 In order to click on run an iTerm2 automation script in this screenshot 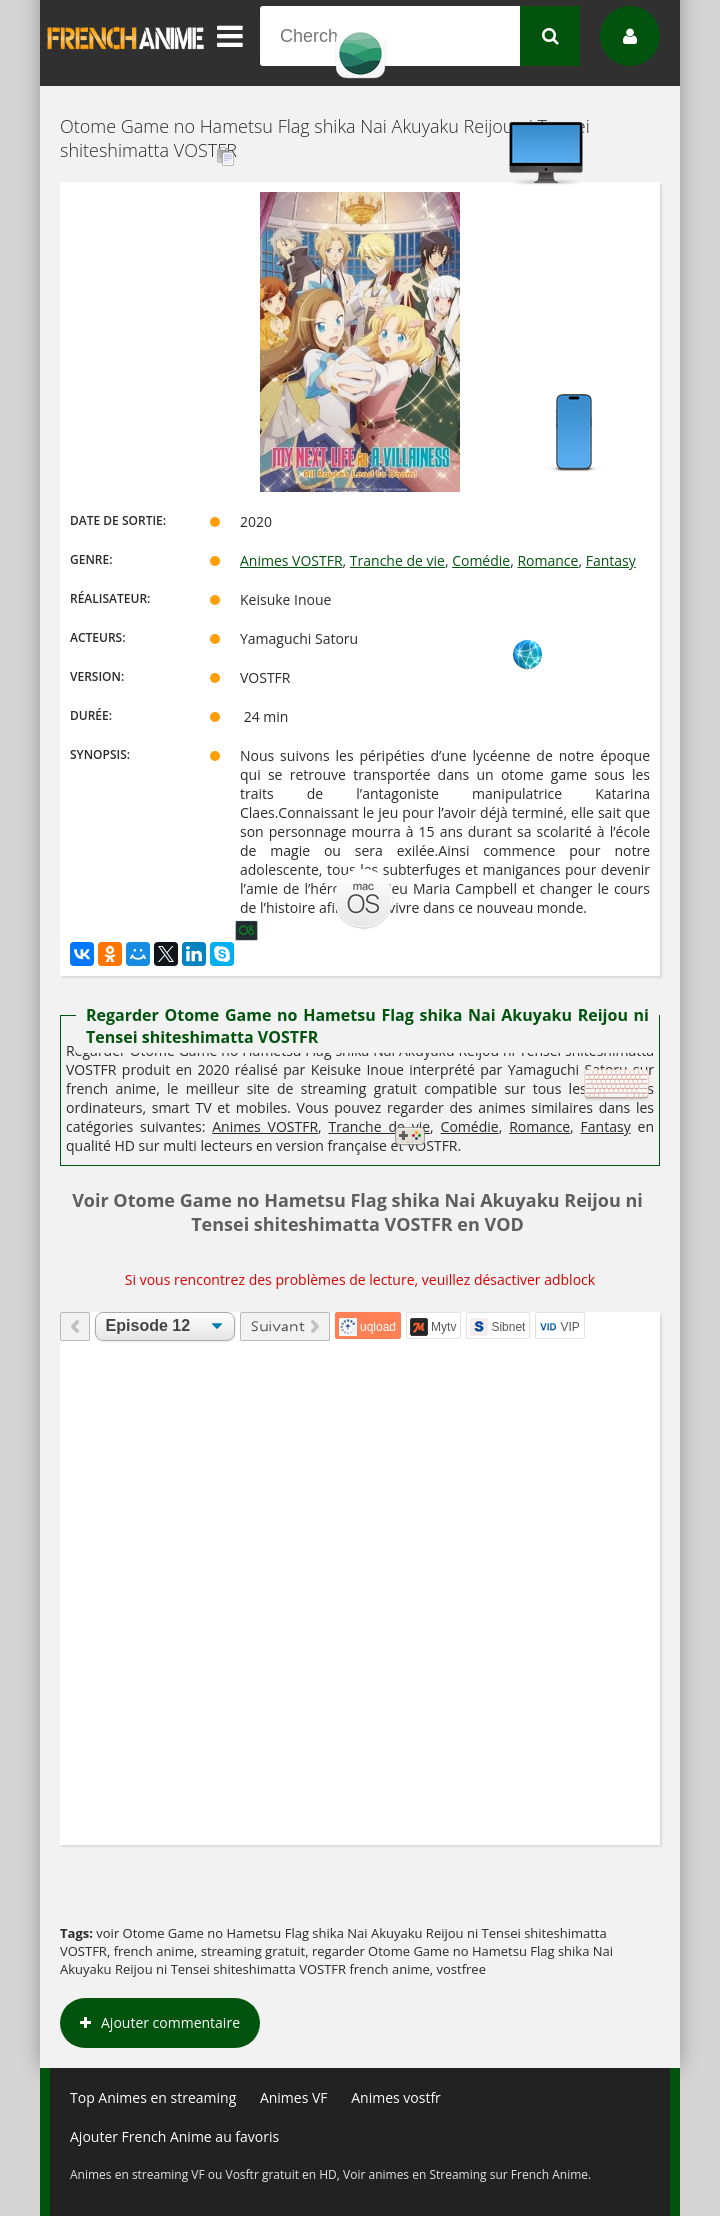, I will do `click(246, 930)`.